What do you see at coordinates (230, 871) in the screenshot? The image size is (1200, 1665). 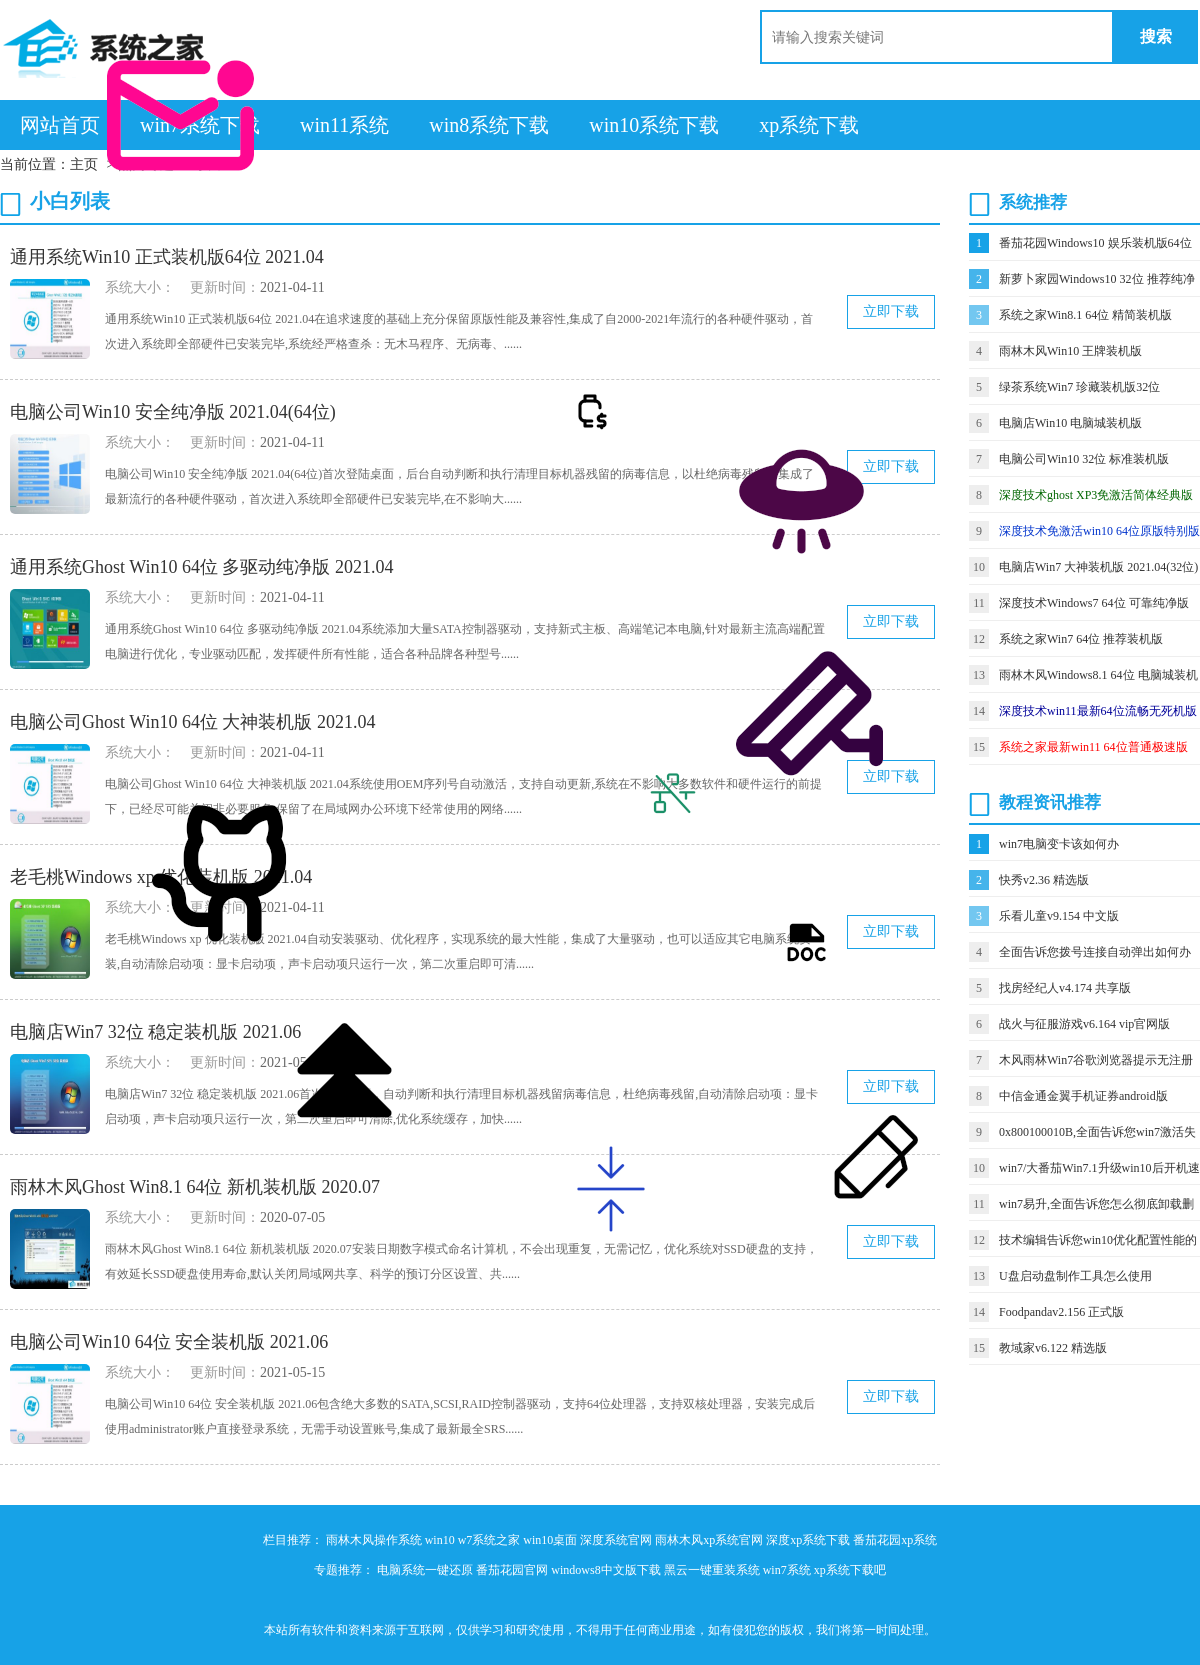 I see `visit github repository` at bounding box center [230, 871].